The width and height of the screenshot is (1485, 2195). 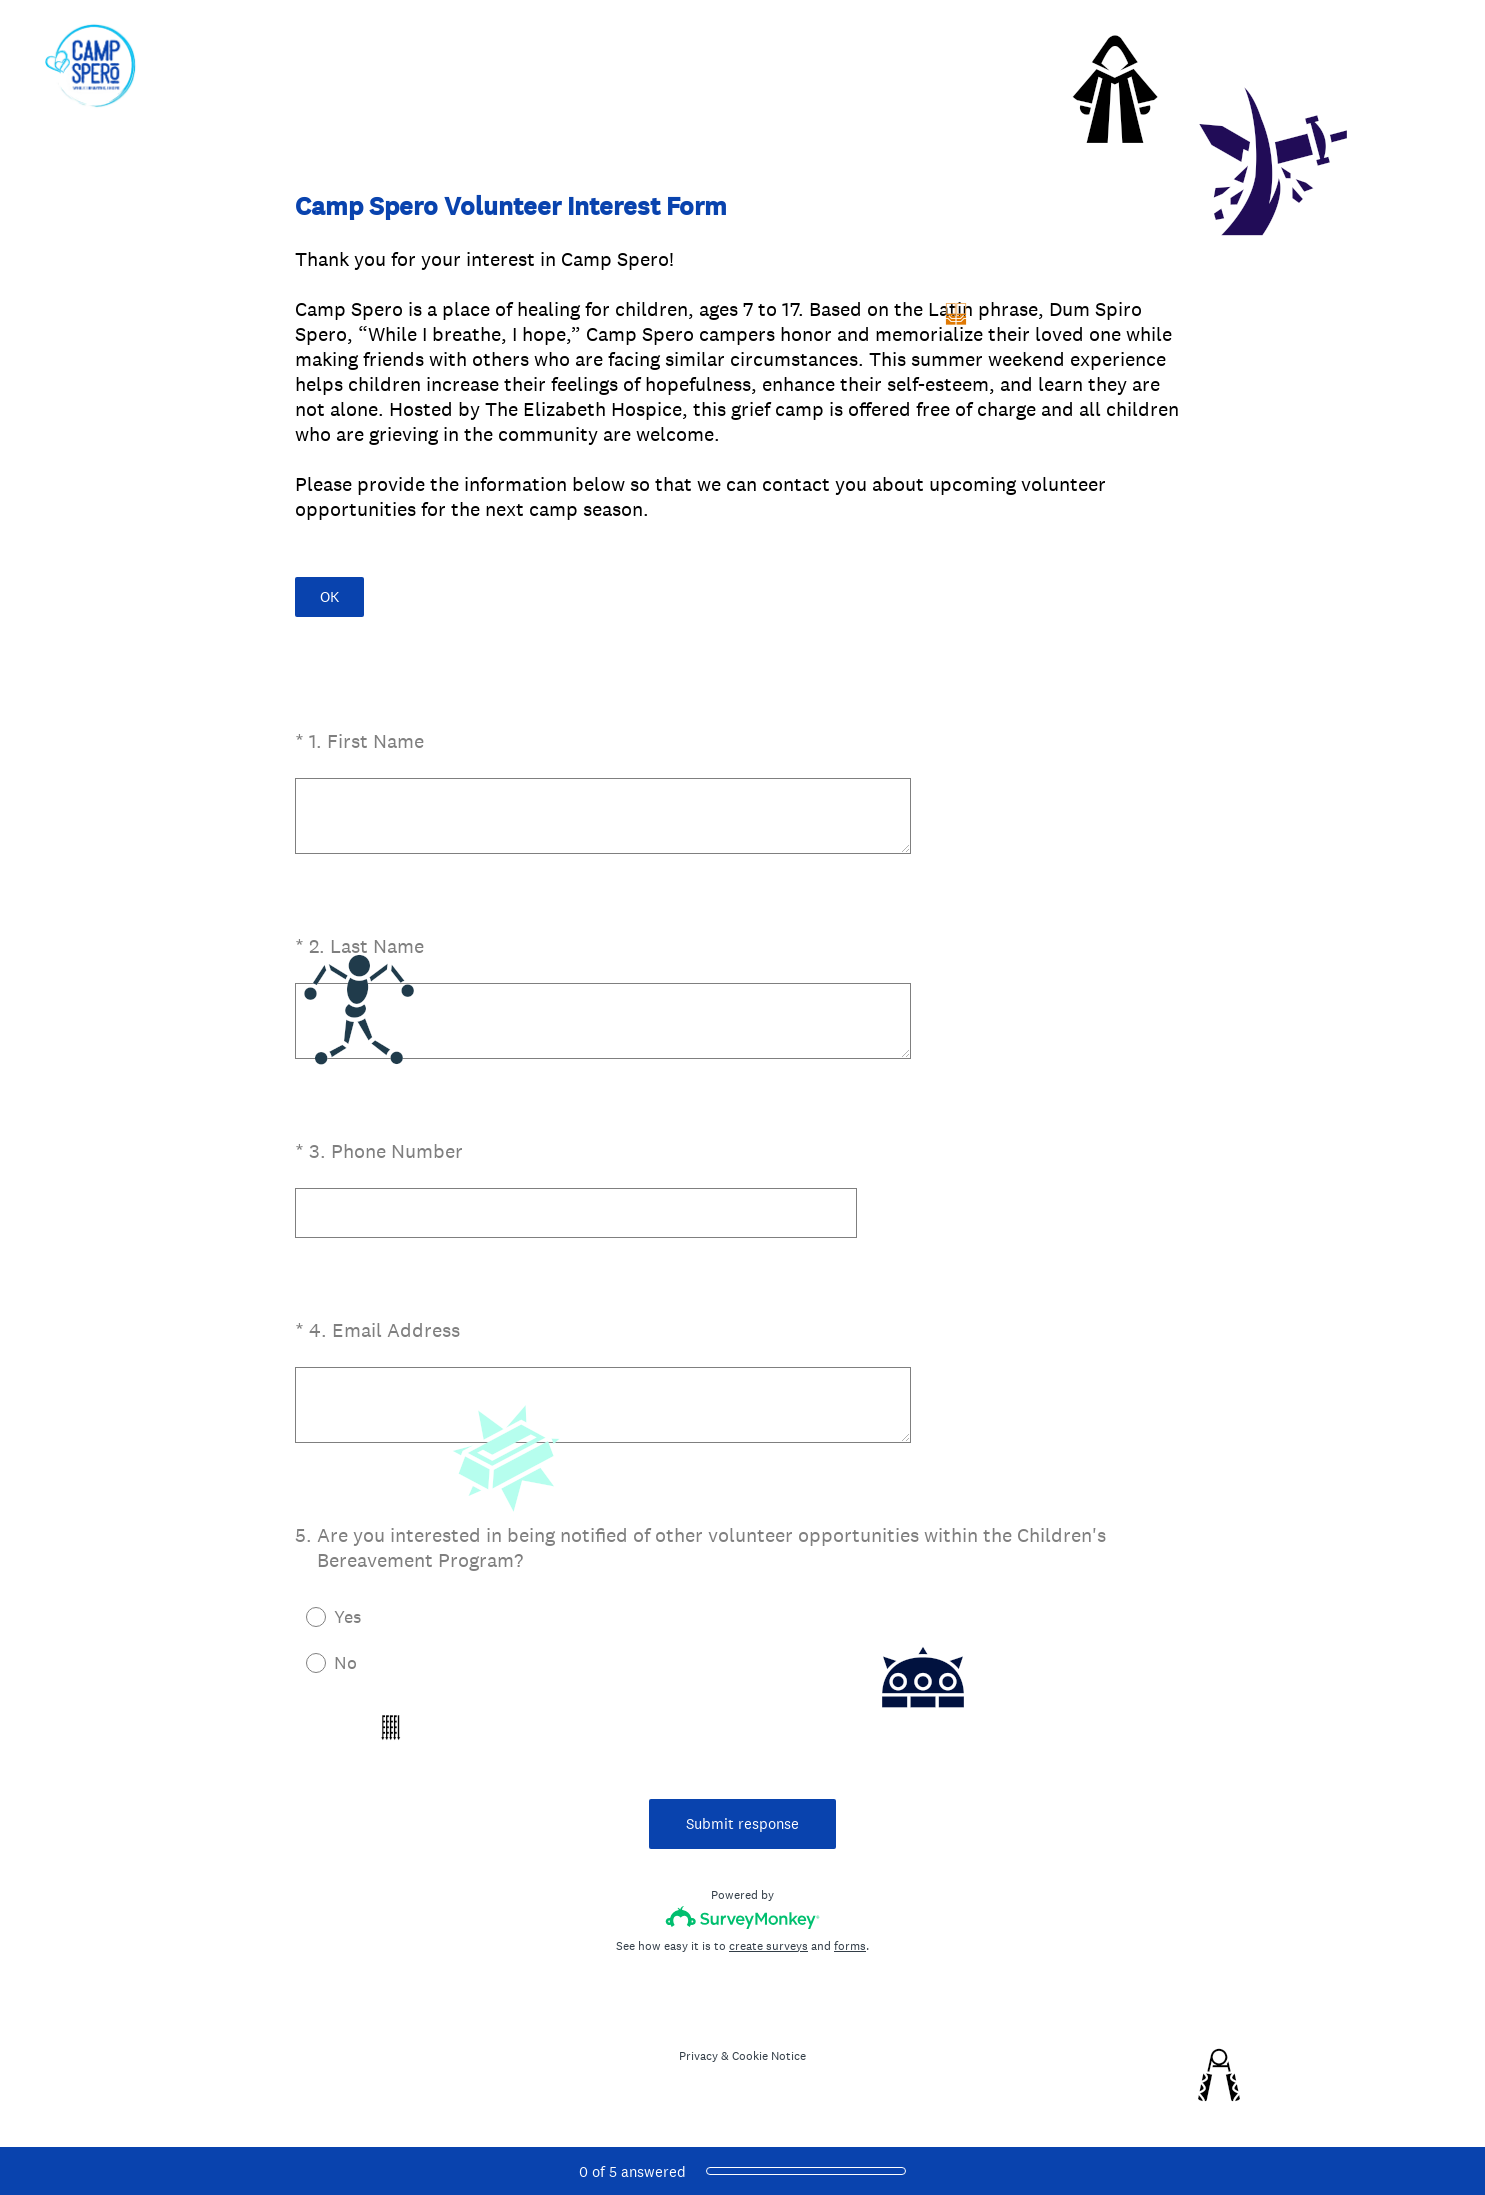 I want to click on select gaul or celtic warrior class, so click(x=923, y=1681).